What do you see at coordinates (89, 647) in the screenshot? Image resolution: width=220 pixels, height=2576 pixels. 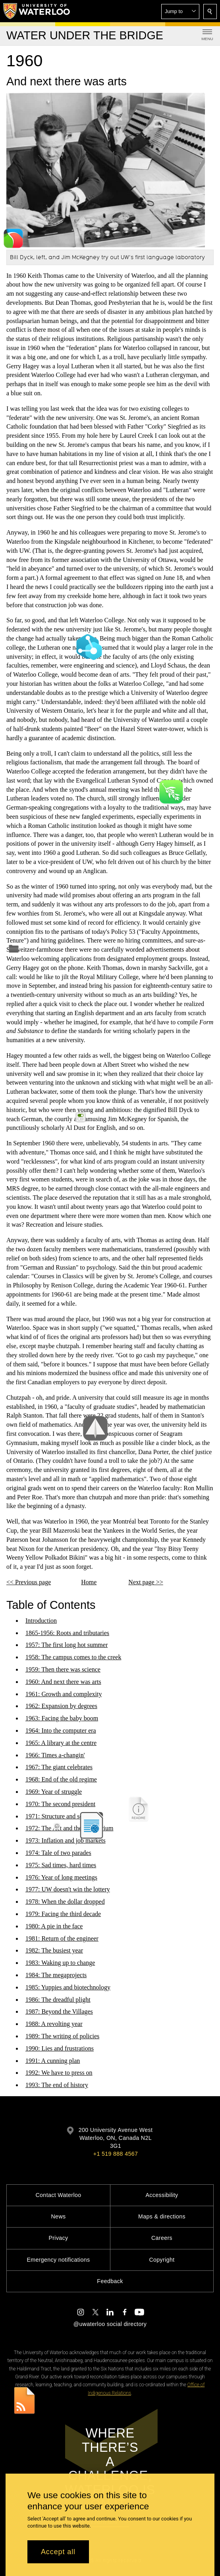 I see `open the twins app for managing paired or linked items` at bounding box center [89, 647].